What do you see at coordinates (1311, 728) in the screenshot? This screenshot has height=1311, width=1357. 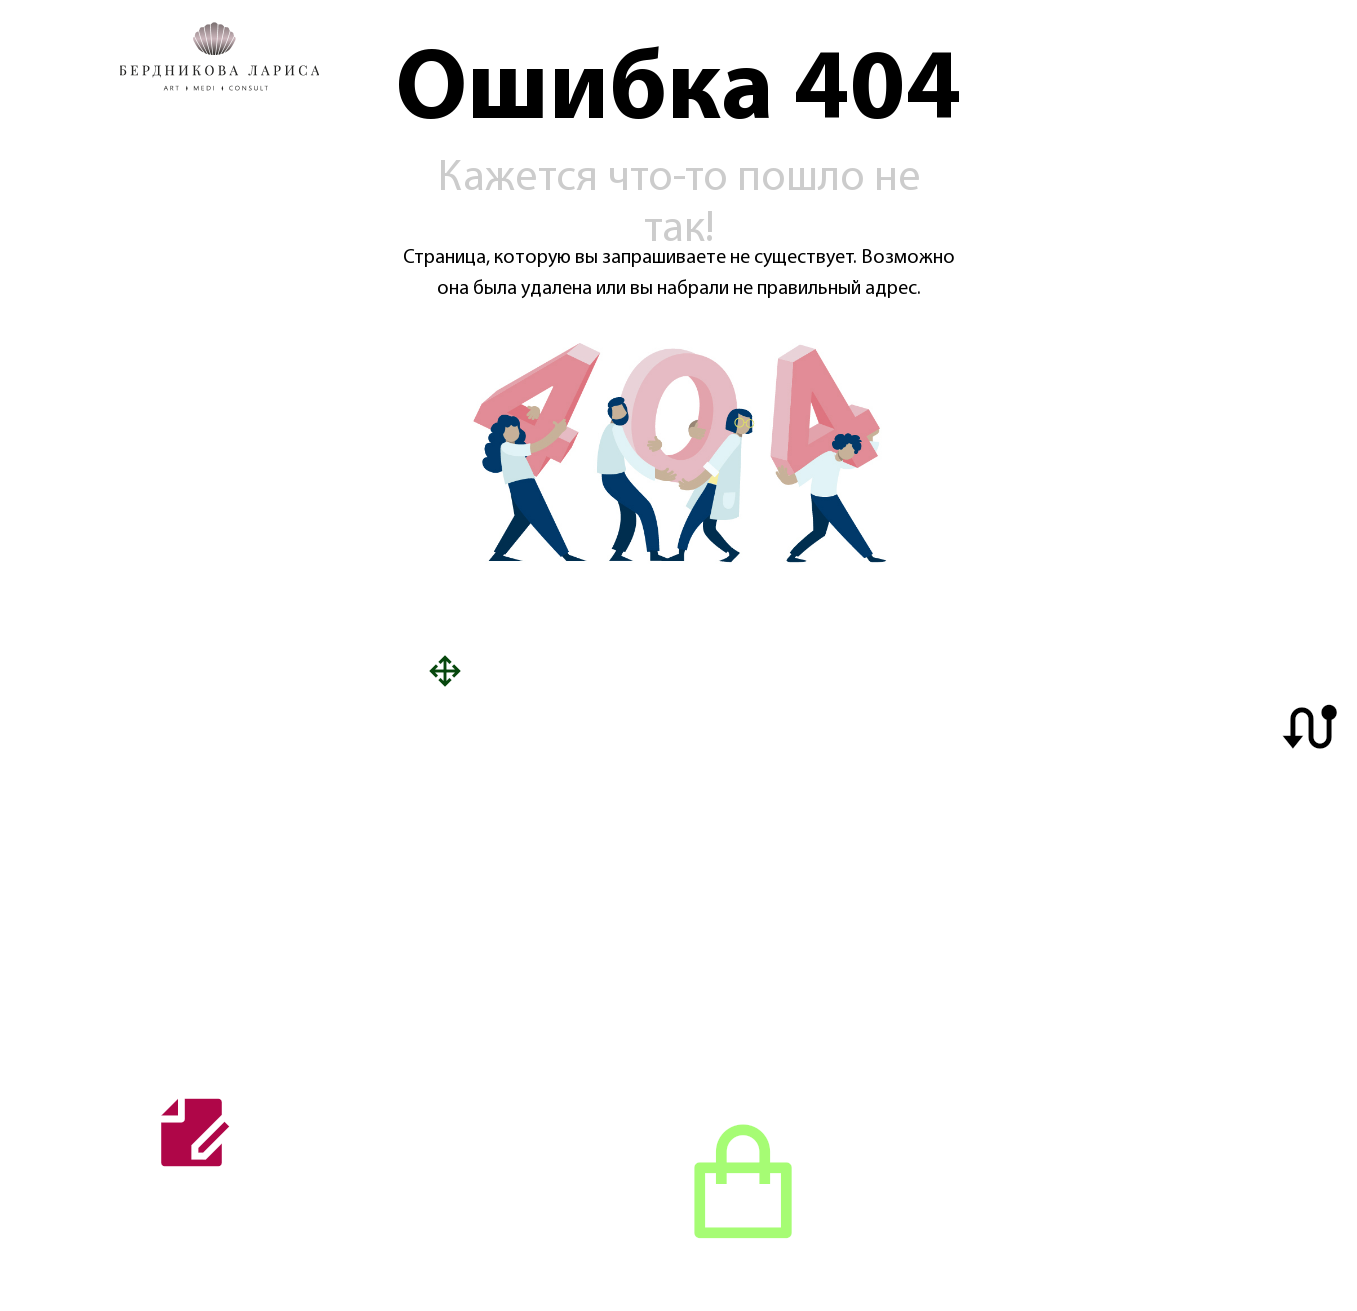 I see `view directions or navigation route` at bounding box center [1311, 728].